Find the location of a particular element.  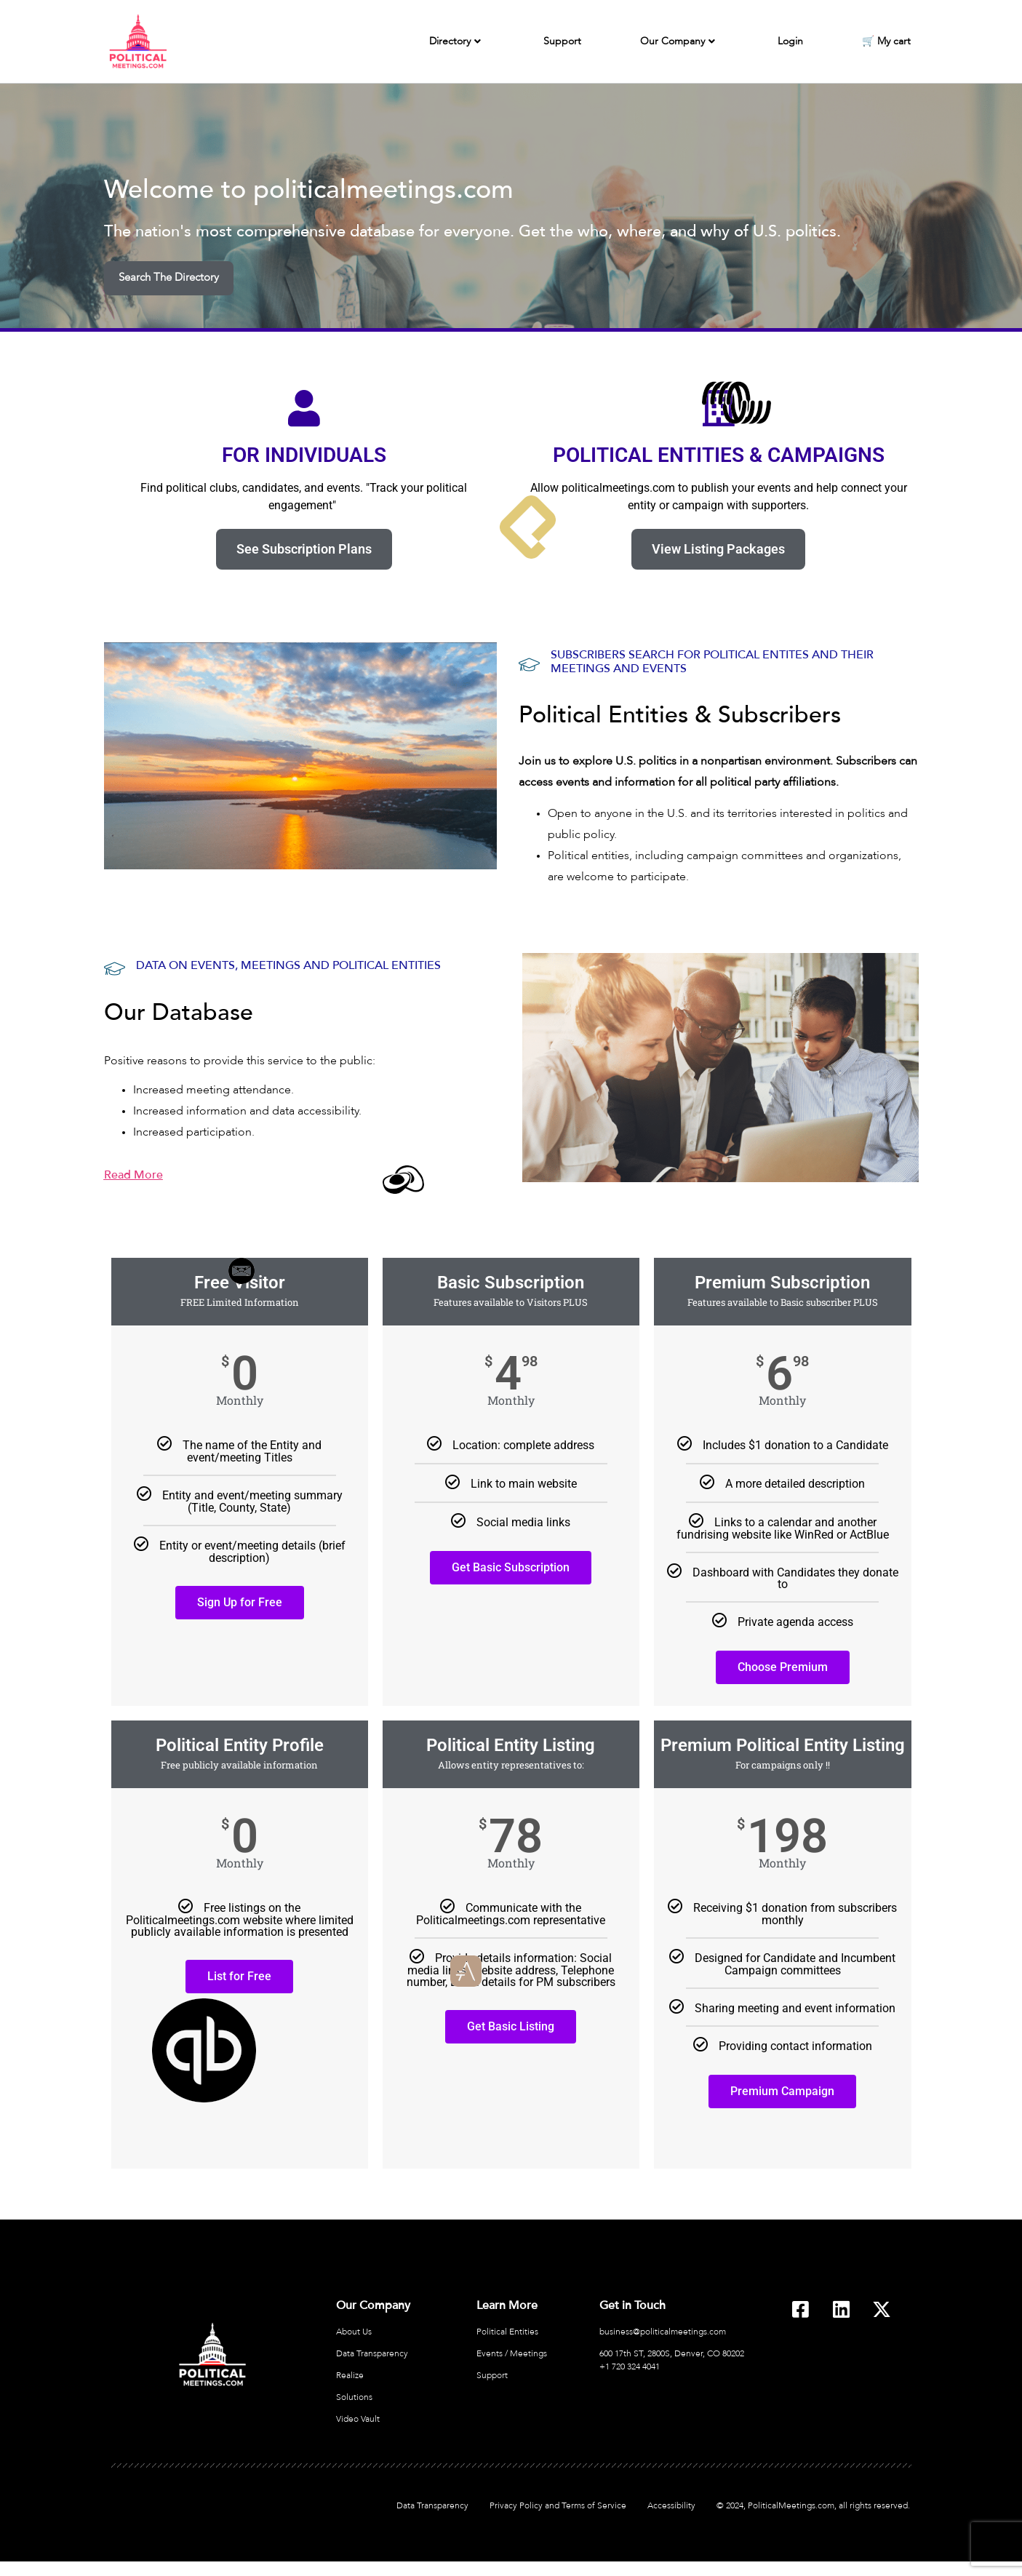

victron energy brand logo is located at coordinates (736, 402).